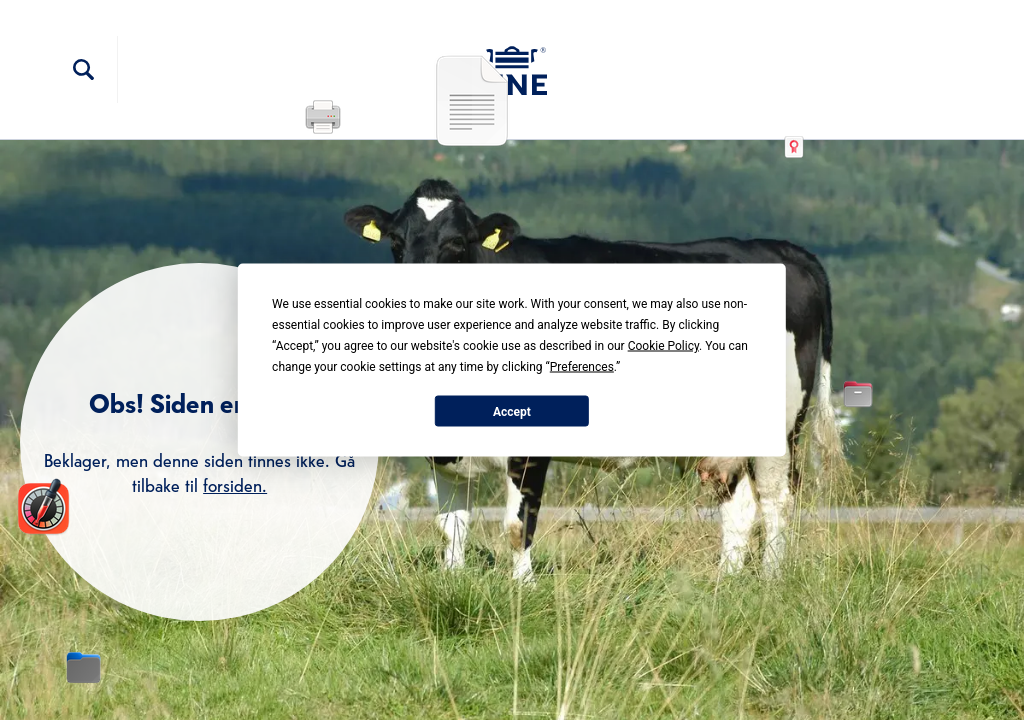  I want to click on open file manager application, so click(858, 394).